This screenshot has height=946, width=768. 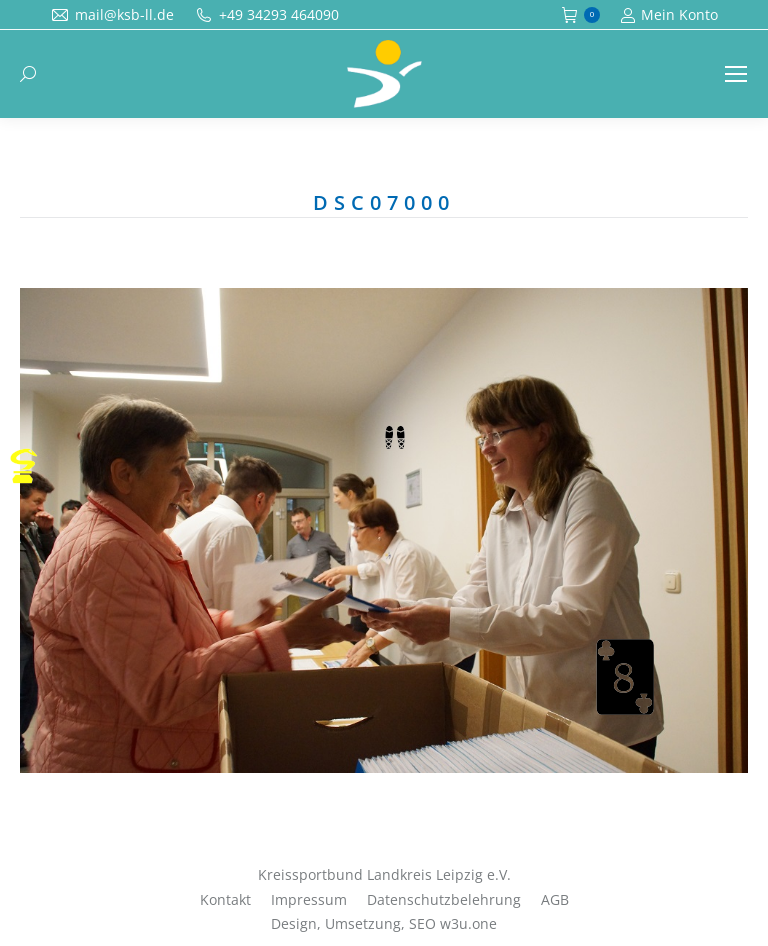 I want to click on equip leg armor to your character, so click(x=395, y=437).